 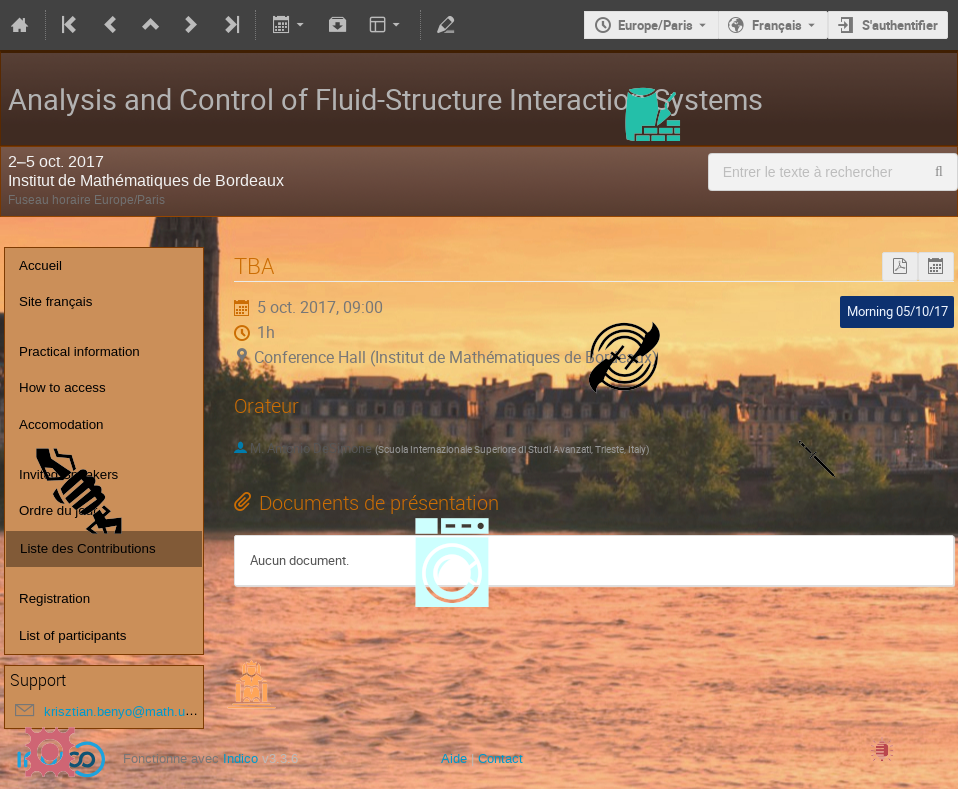 What do you see at coordinates (817, 459) in the screenshot?
I see `equip a two-handed sword weapon` at bounding box center [817, 459].